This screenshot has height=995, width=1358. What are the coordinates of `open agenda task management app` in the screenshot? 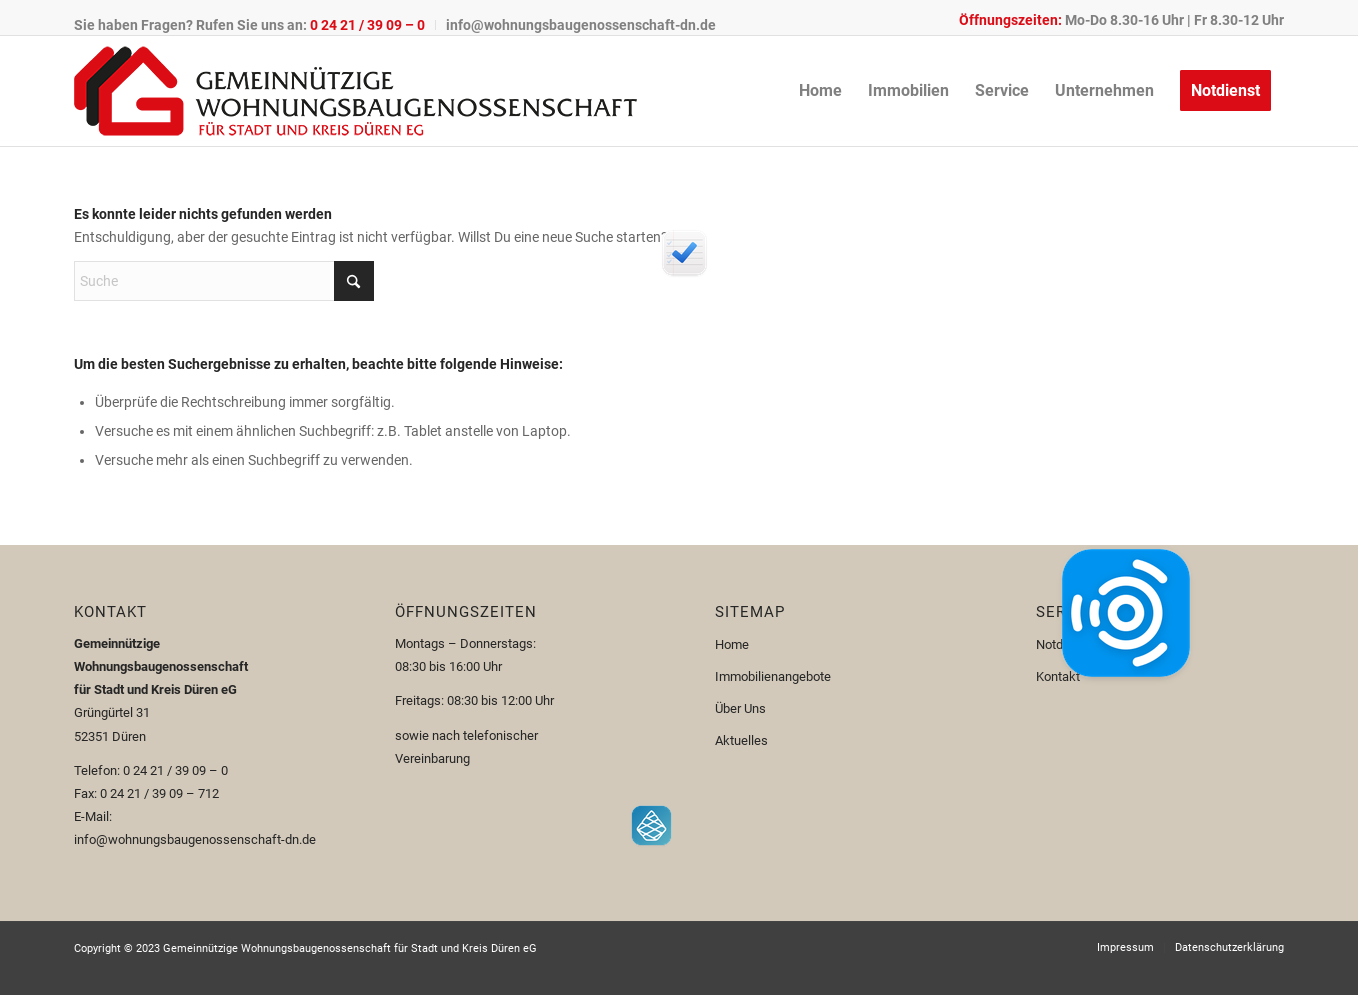 It's located at (684, 252).